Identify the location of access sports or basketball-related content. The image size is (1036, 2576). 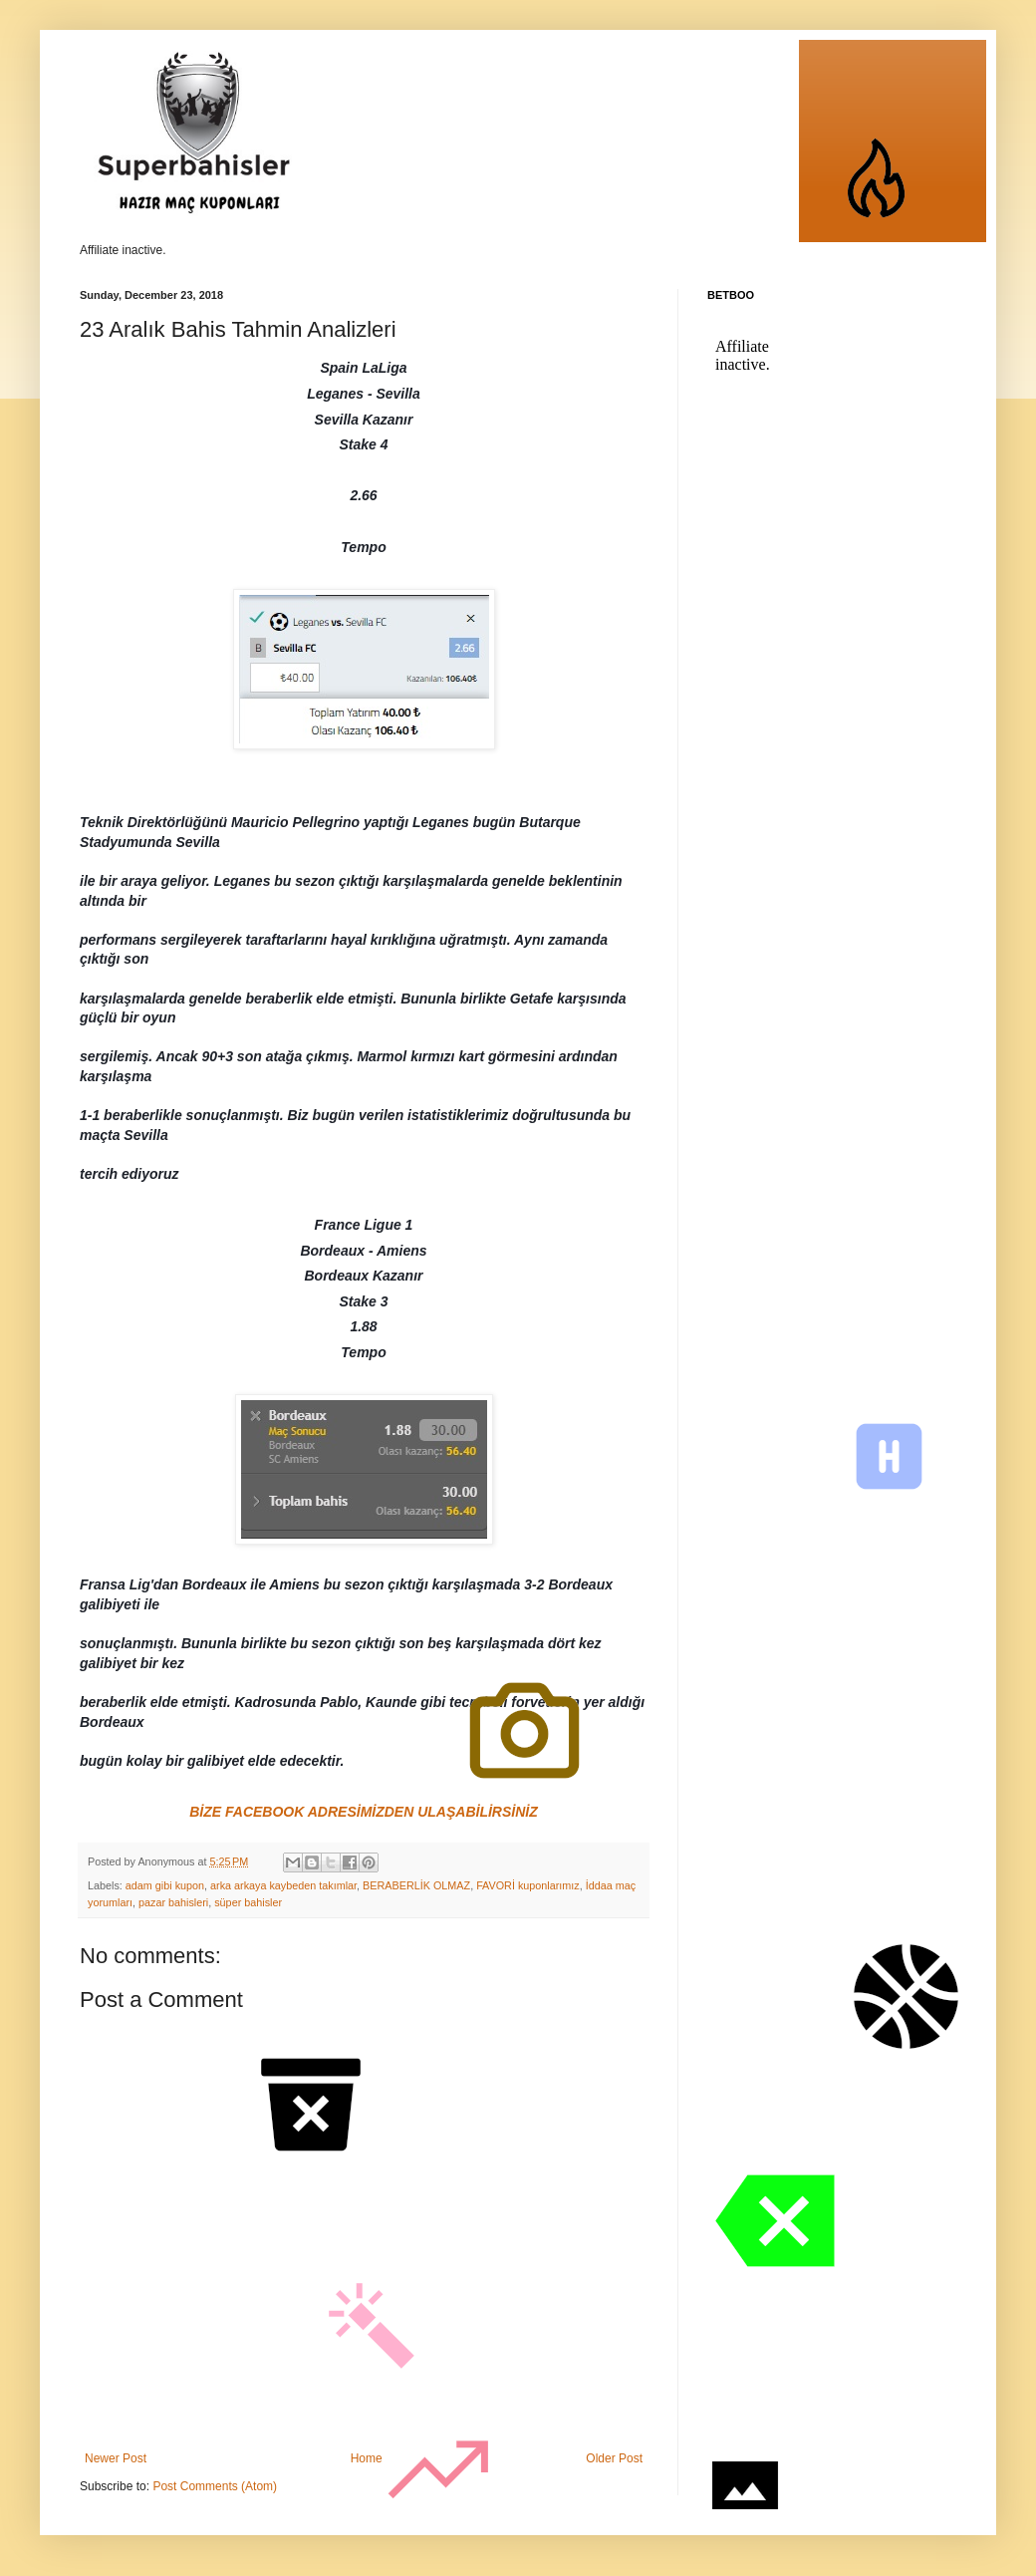
(906, 1996).